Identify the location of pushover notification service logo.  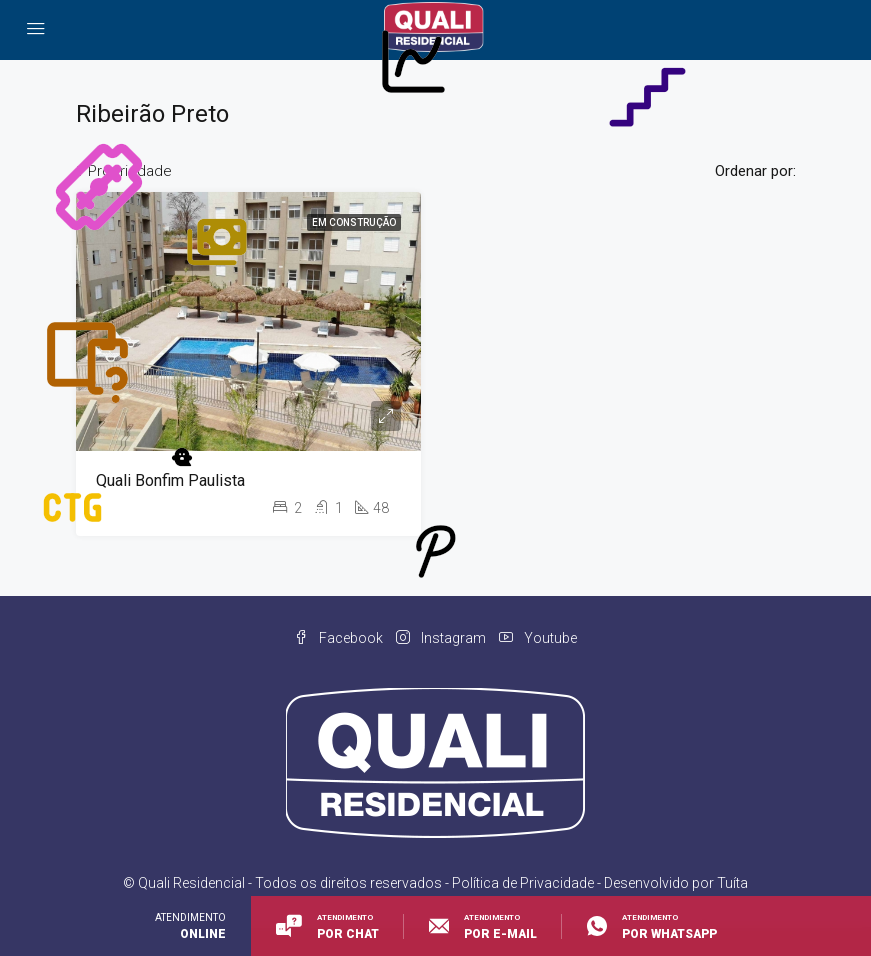
(434, 551).